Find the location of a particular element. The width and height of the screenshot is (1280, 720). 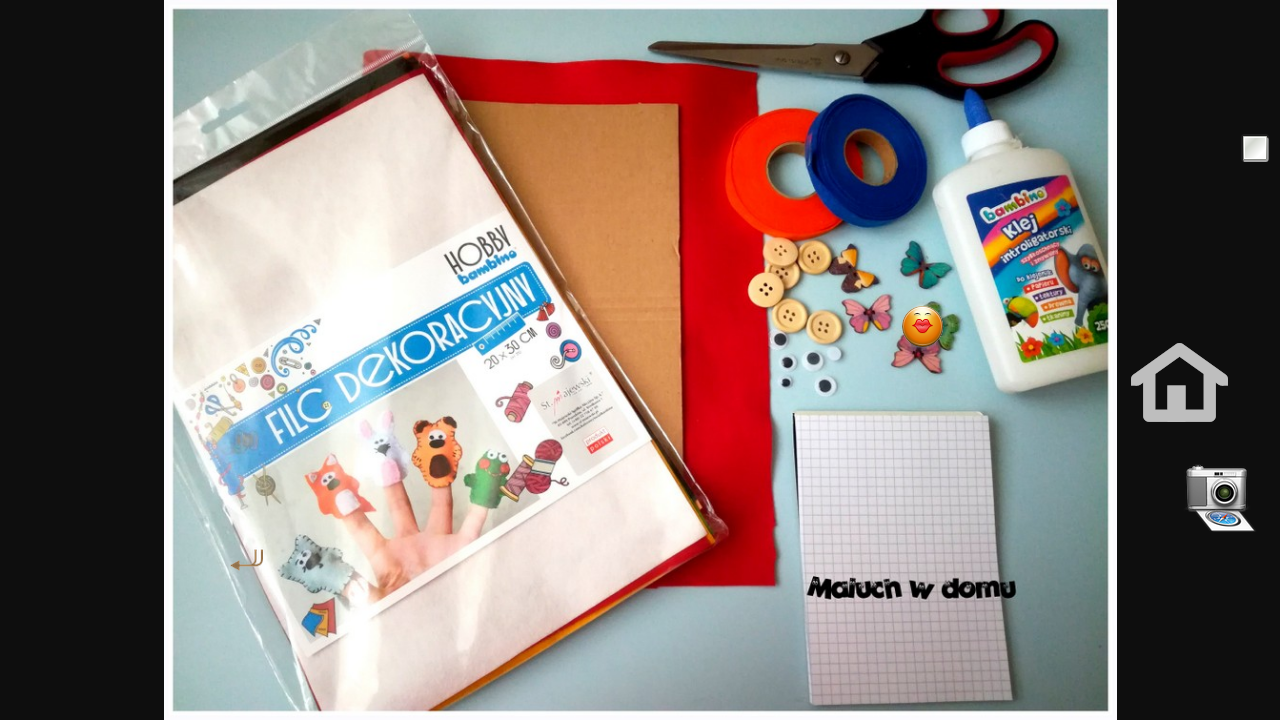

stop media playback is located at coordinates (1255, 148).